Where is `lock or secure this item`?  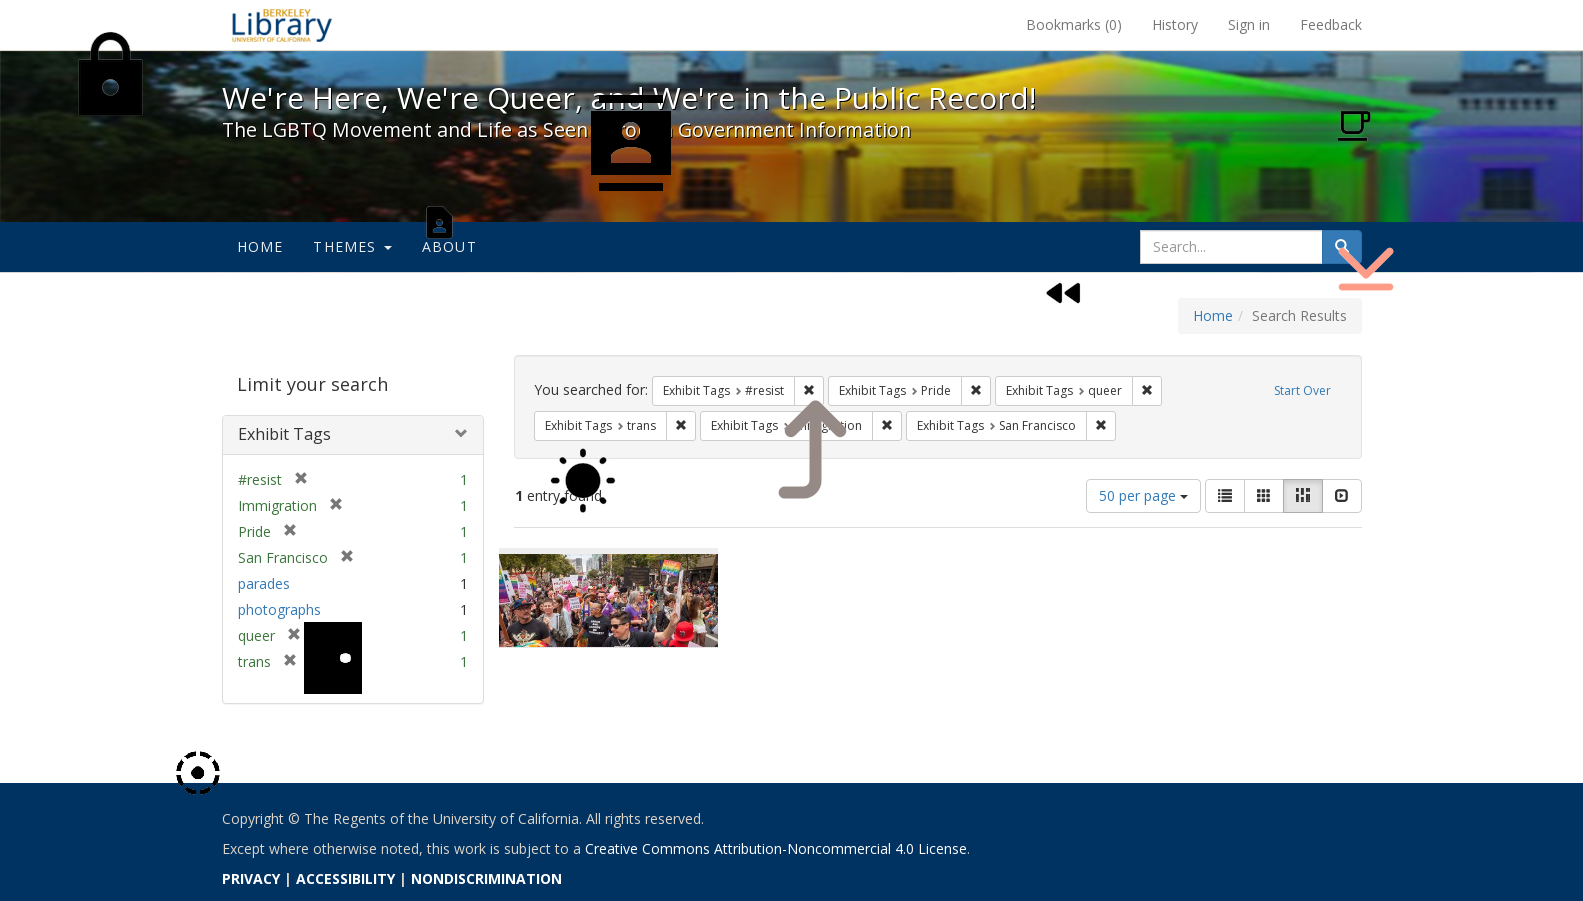 lock or secure this item is located at coordinates (110, 75).